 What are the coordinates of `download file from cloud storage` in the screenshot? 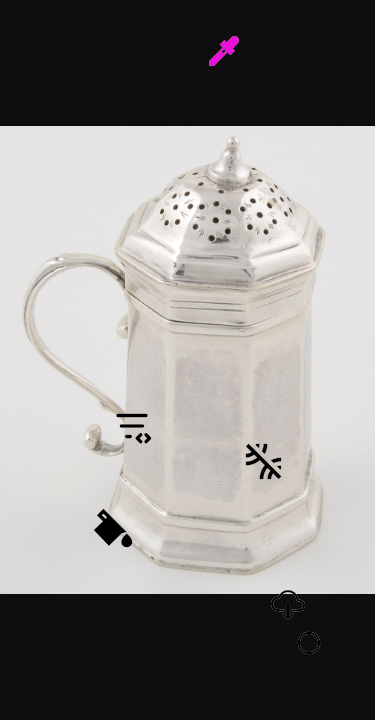 It's located at (288, 605).